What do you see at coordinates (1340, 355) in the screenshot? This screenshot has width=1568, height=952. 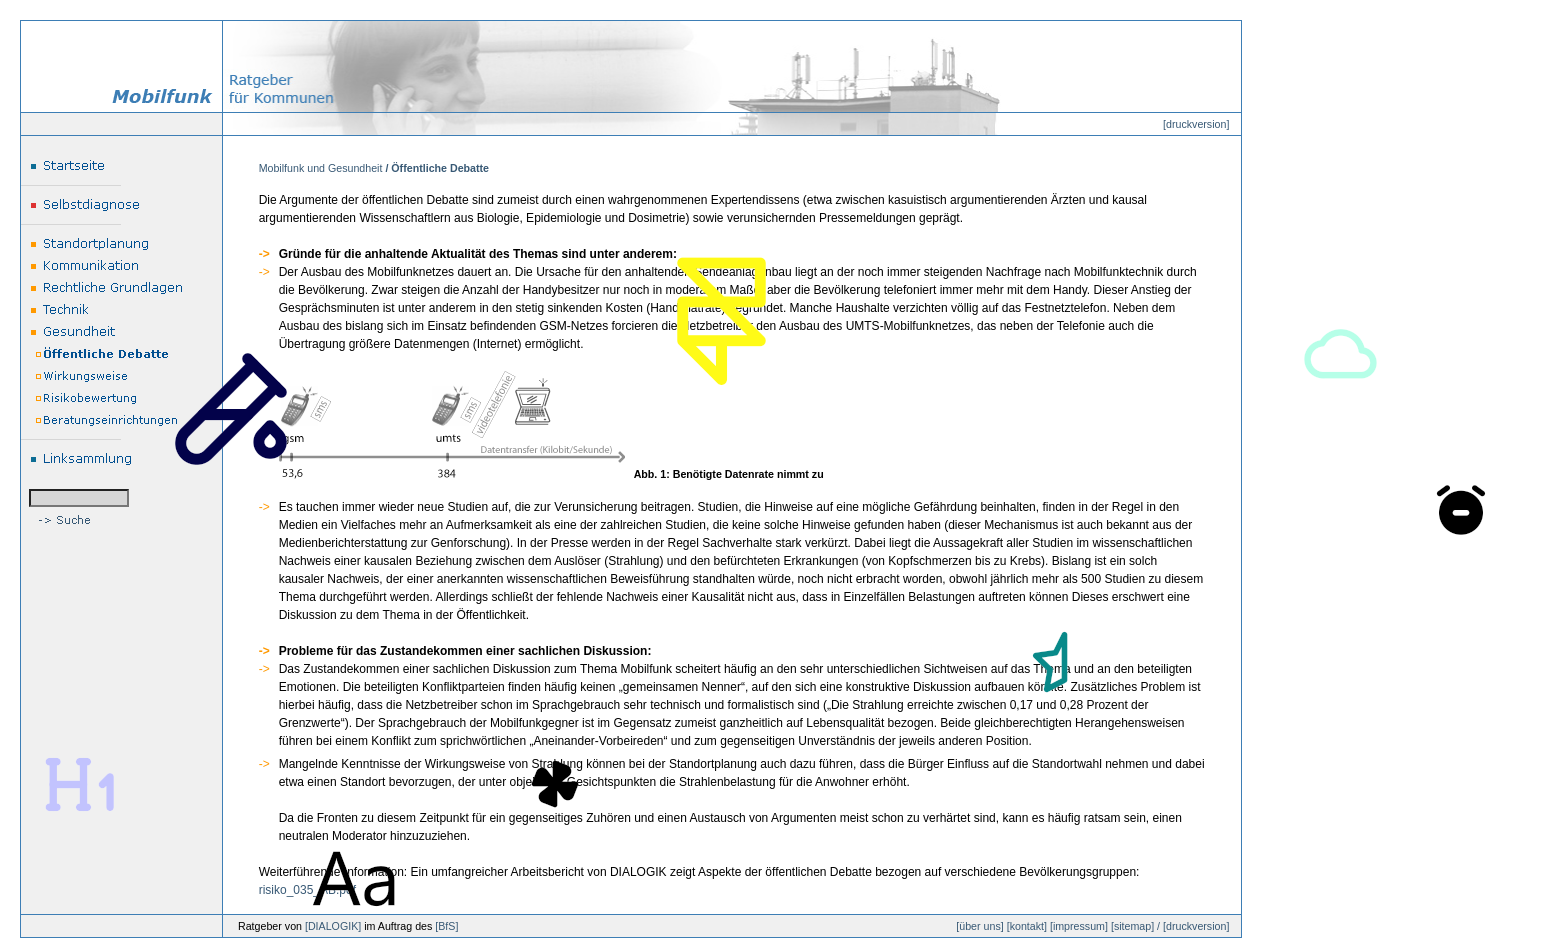 I see `access microsoft onedrive cloud storage` at bounding box center [1340, 355].